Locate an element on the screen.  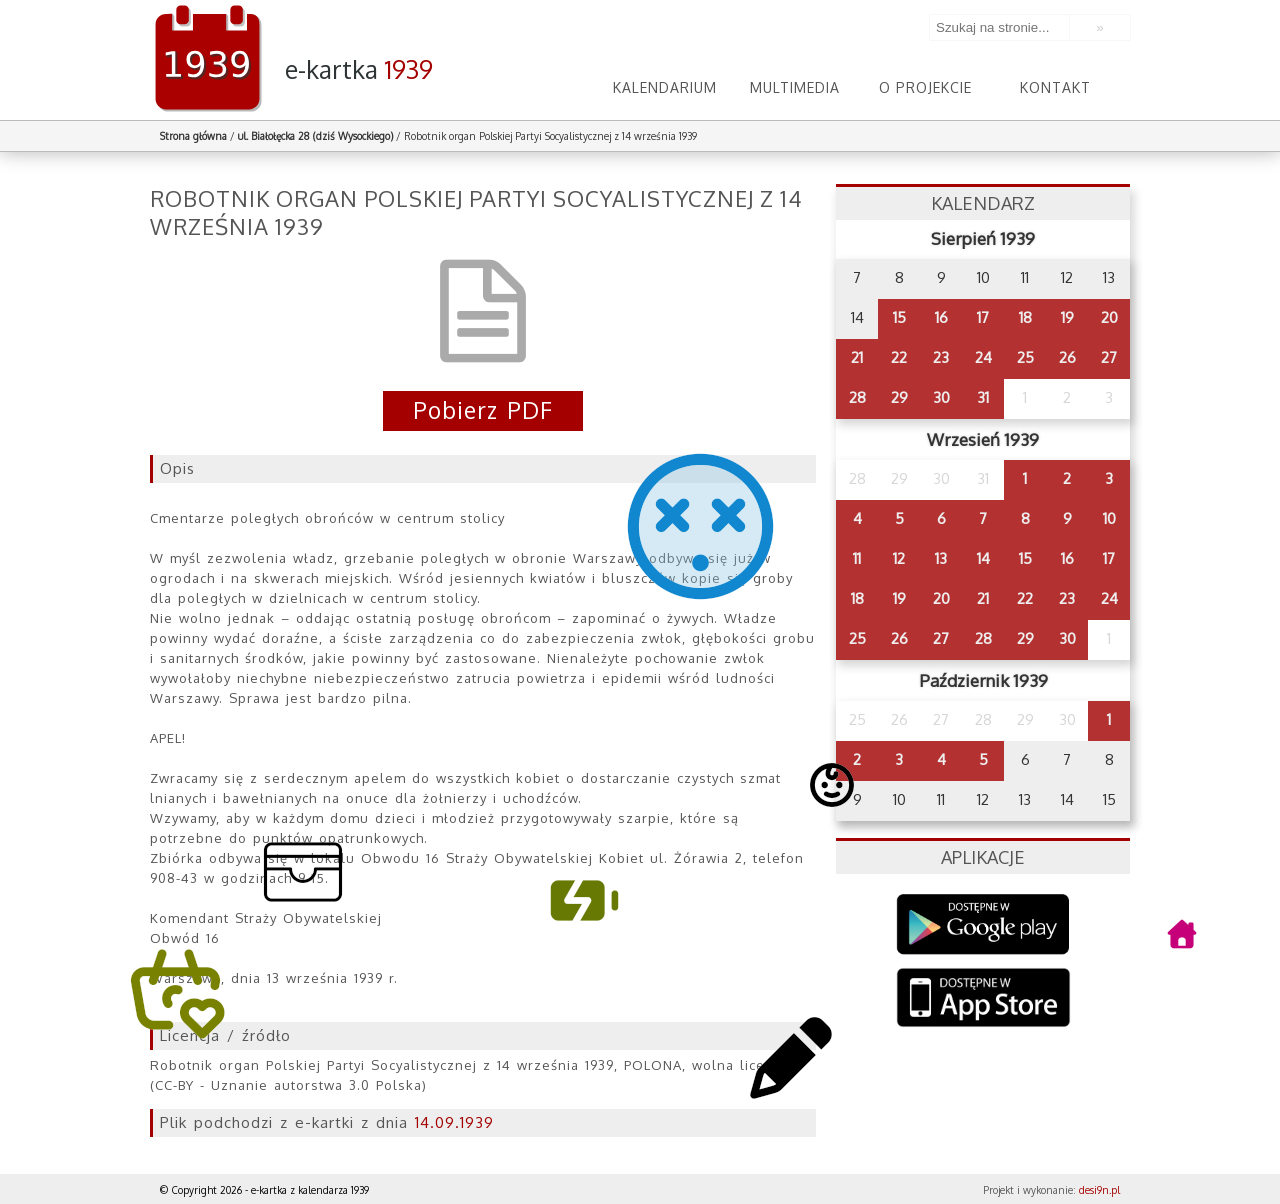
access baby or infant-related features is located at coordinates (832, 785).